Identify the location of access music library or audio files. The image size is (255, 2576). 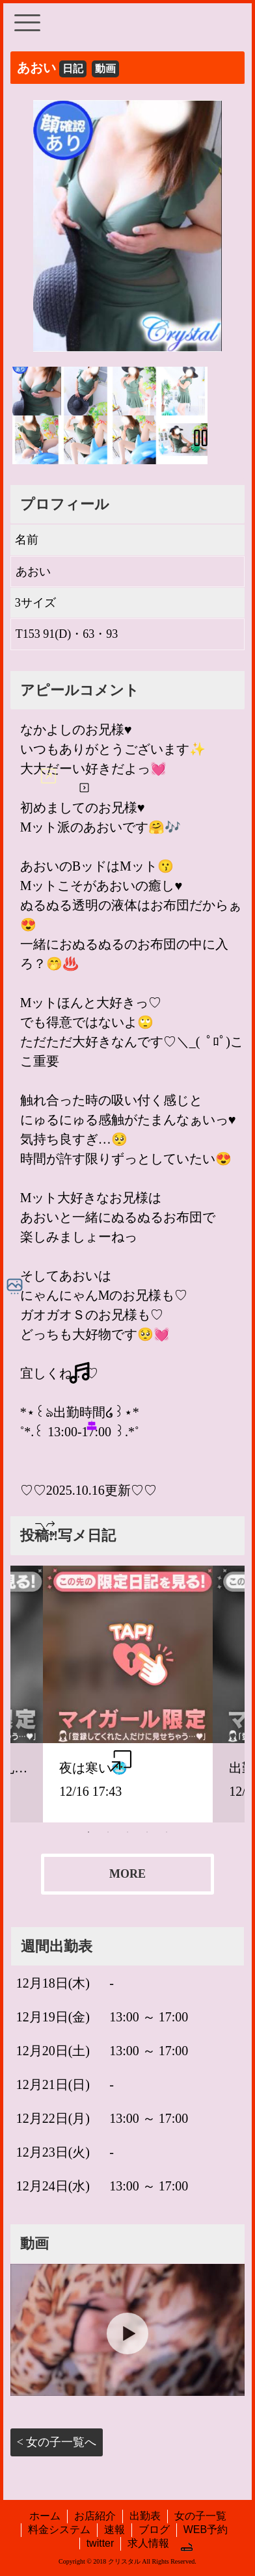
(81, 1373).